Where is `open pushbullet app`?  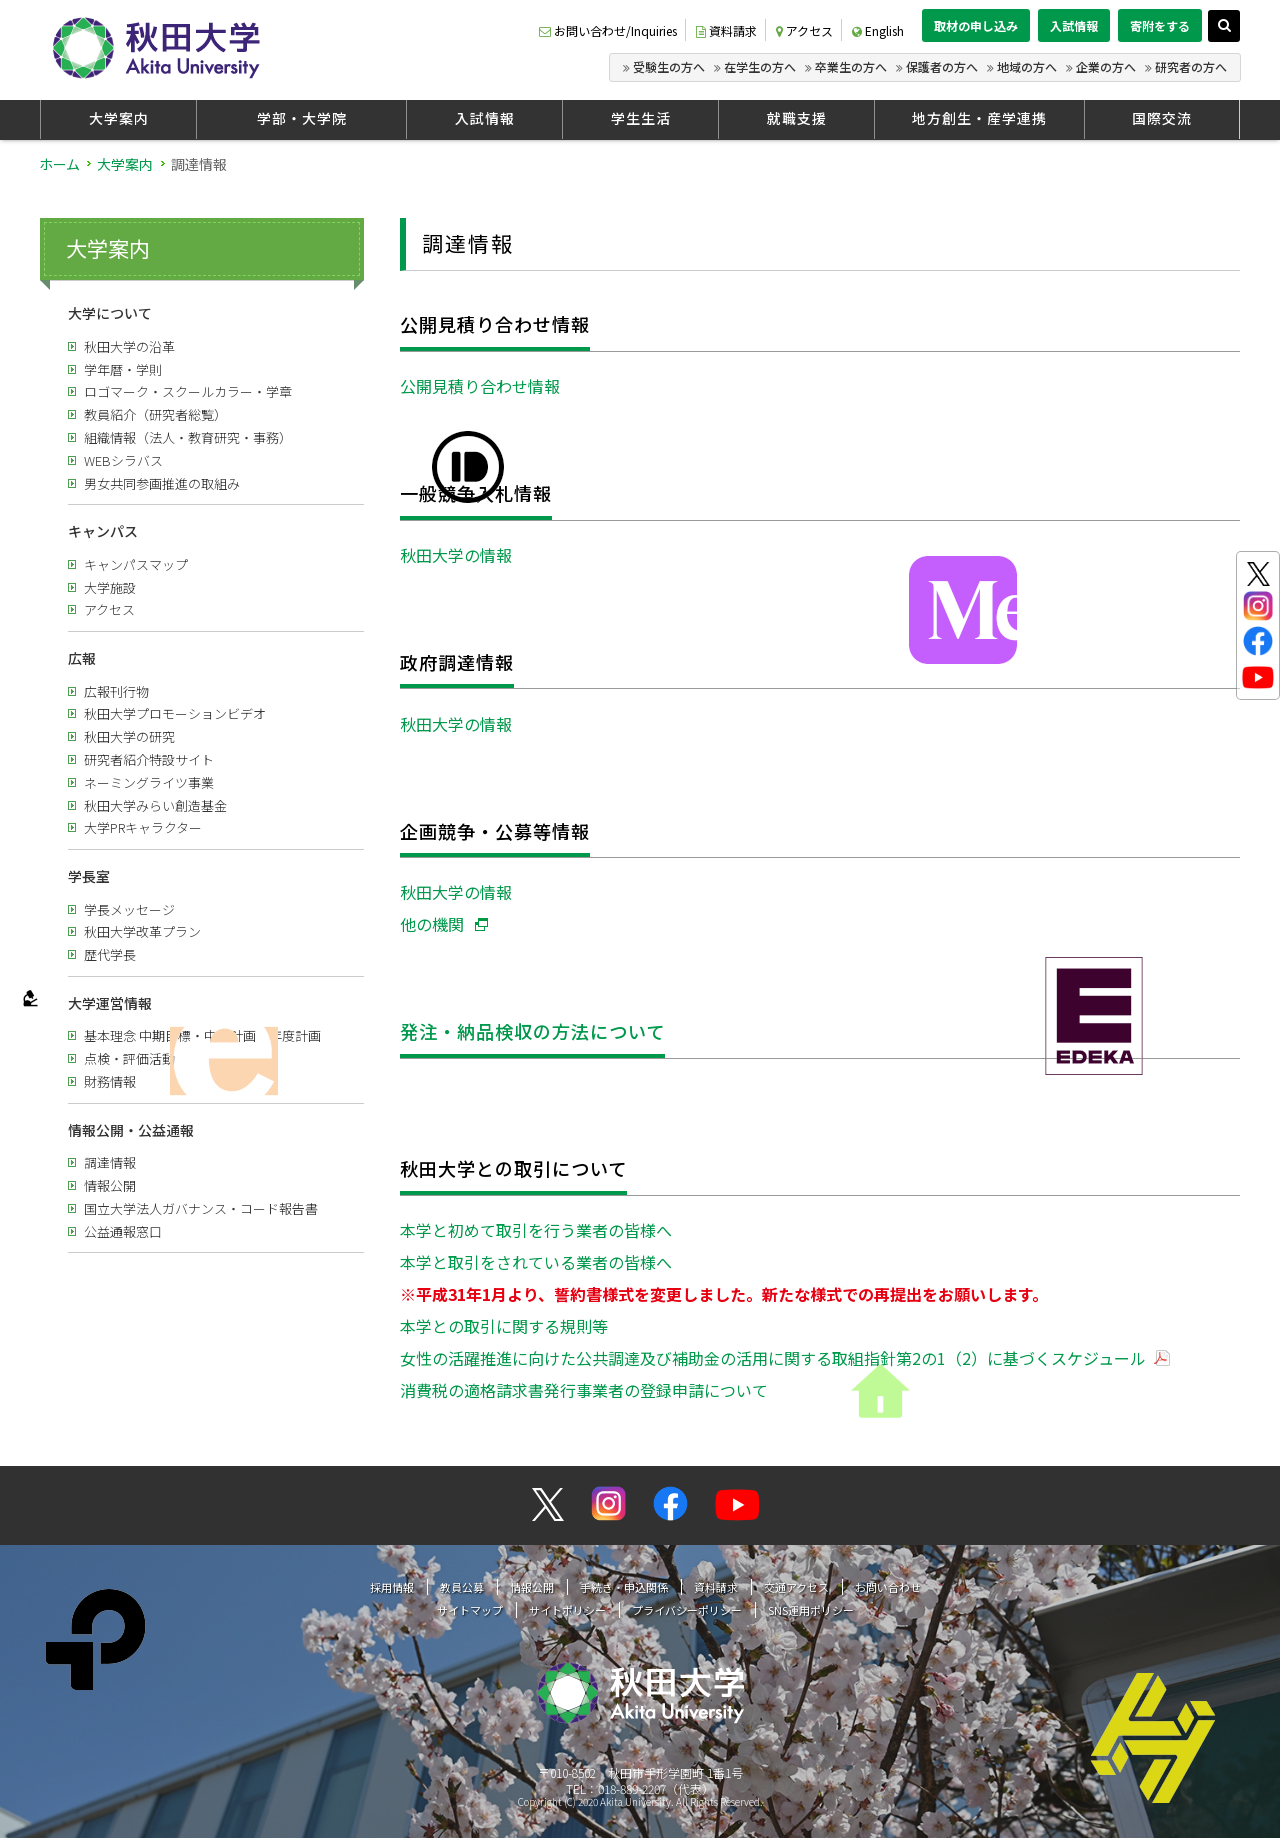
open pushbullet app is located at coordinates (468, 467).